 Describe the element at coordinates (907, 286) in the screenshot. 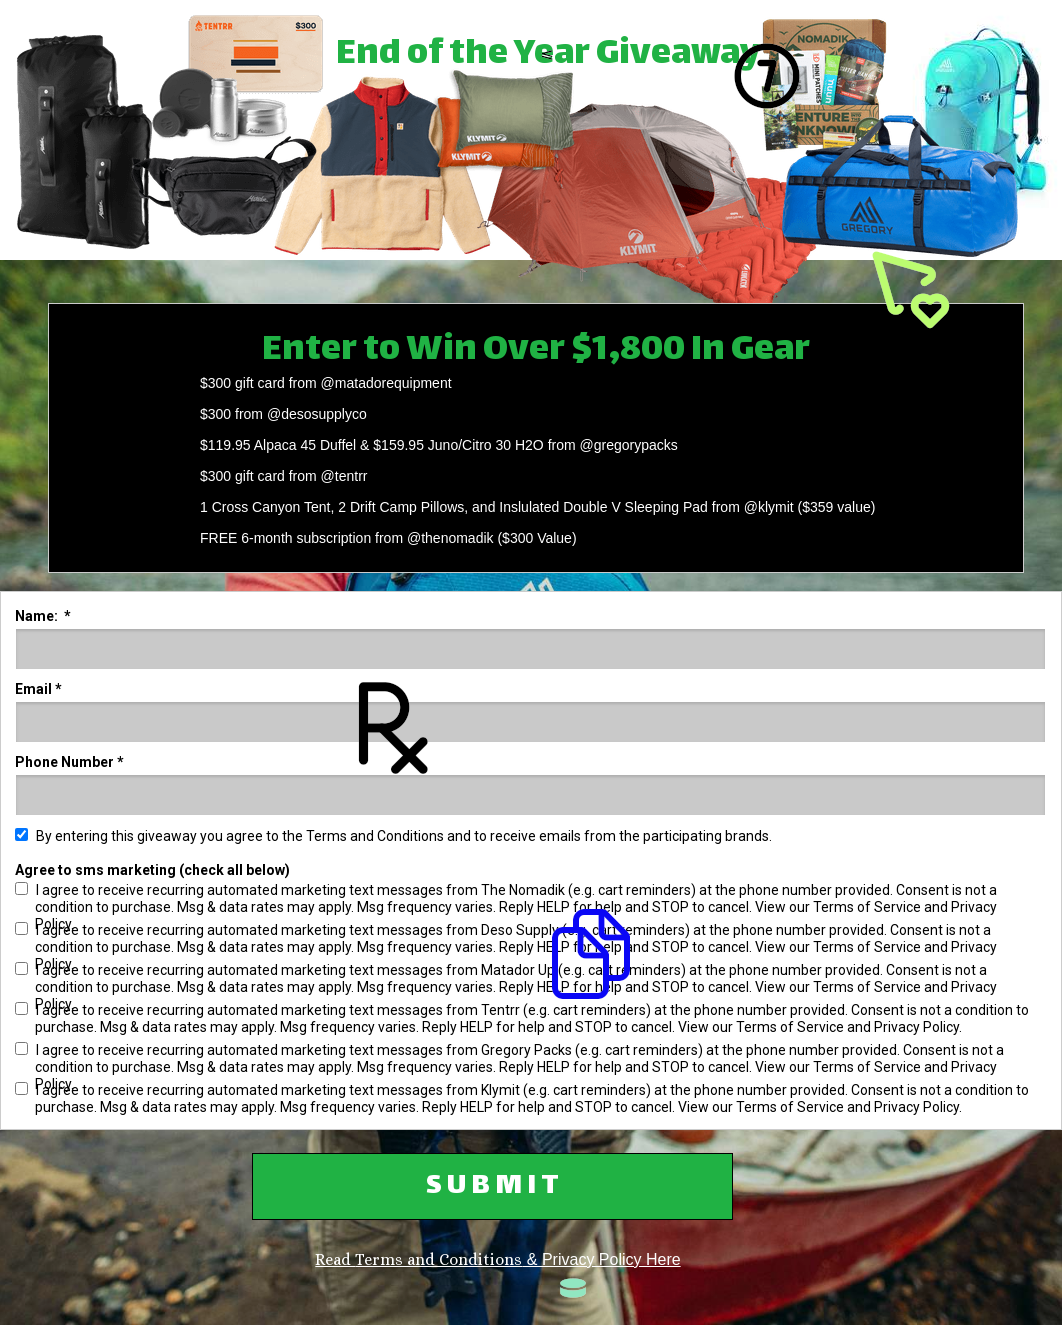

I see `add to favorites with cursor selection` at that location.